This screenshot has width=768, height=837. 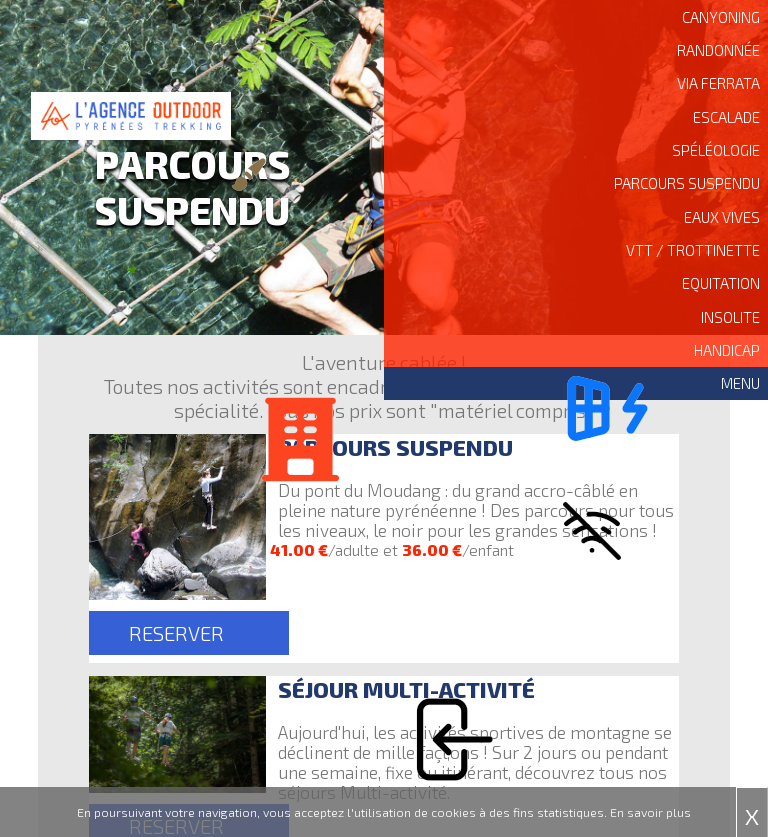 I want to click on access drawing or painting tools, so click(x=249, y=174).